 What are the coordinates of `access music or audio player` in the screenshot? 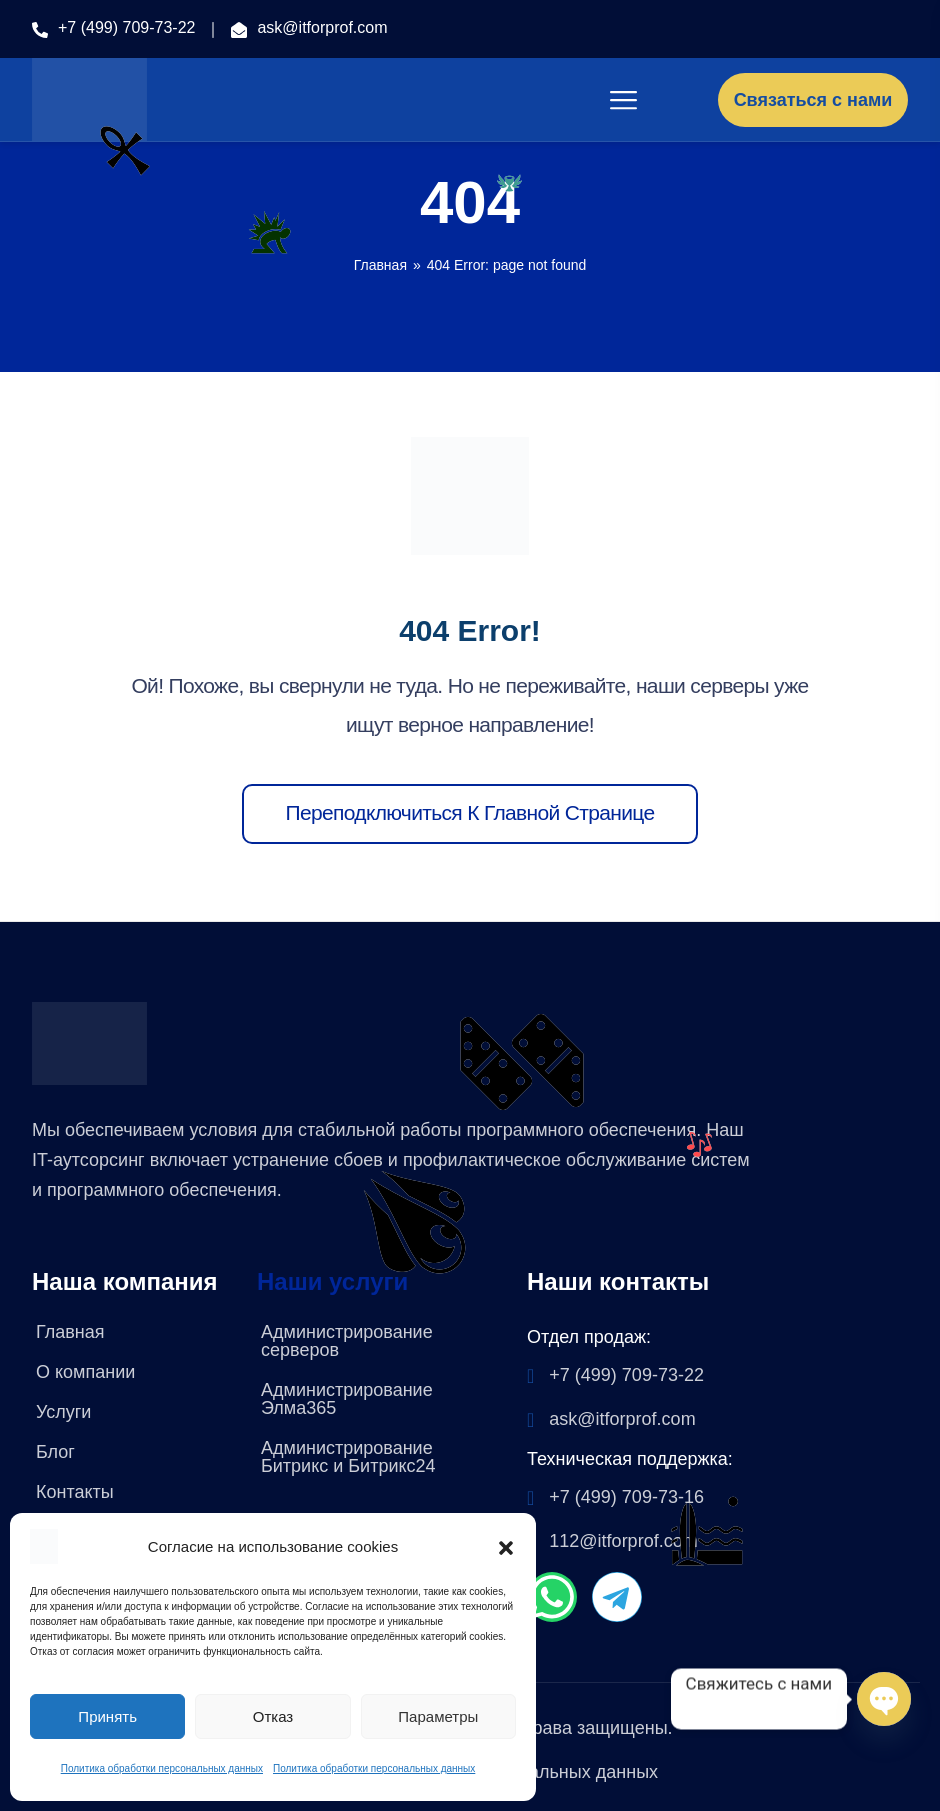 It's located at (699, 1144).